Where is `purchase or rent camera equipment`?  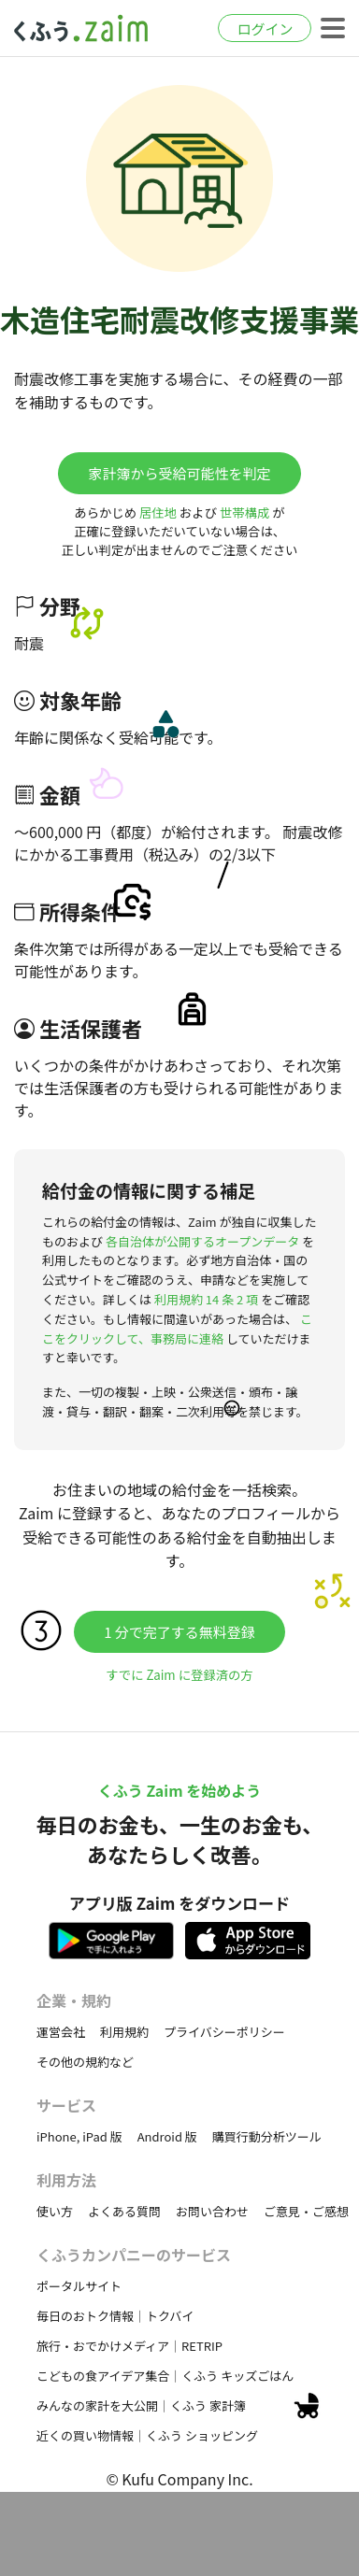
purchase or rent camera equipment is located at coordinates (132, 900).